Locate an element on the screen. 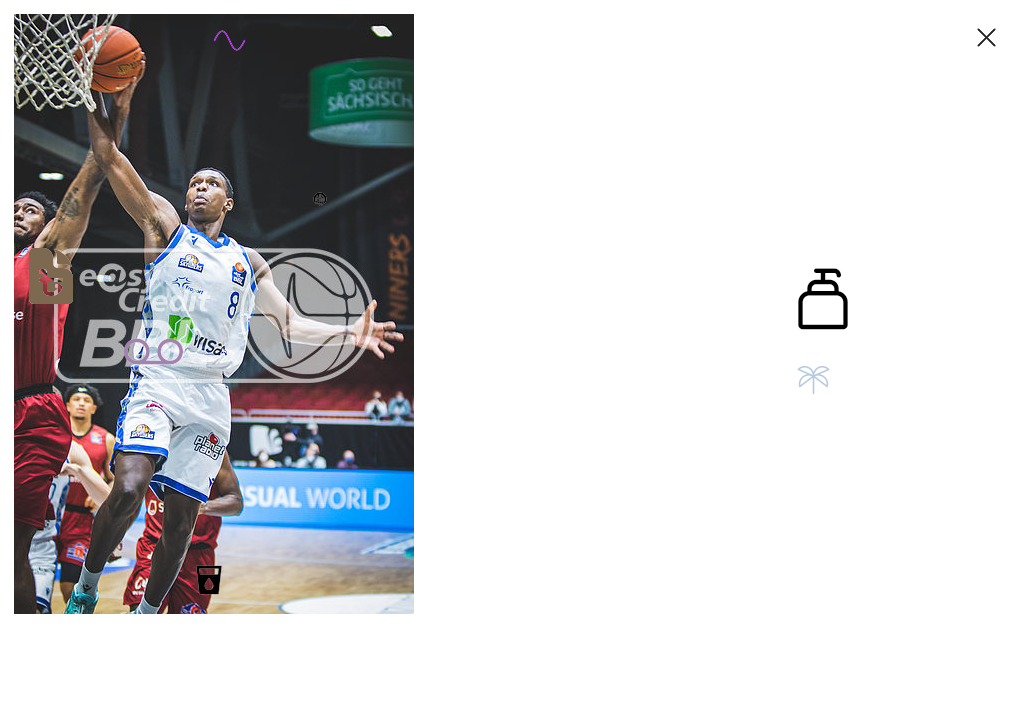 The height and width of the screenshot is (720, 1024). view bangladeshi taka financial document is located at coordinates (51, 276).